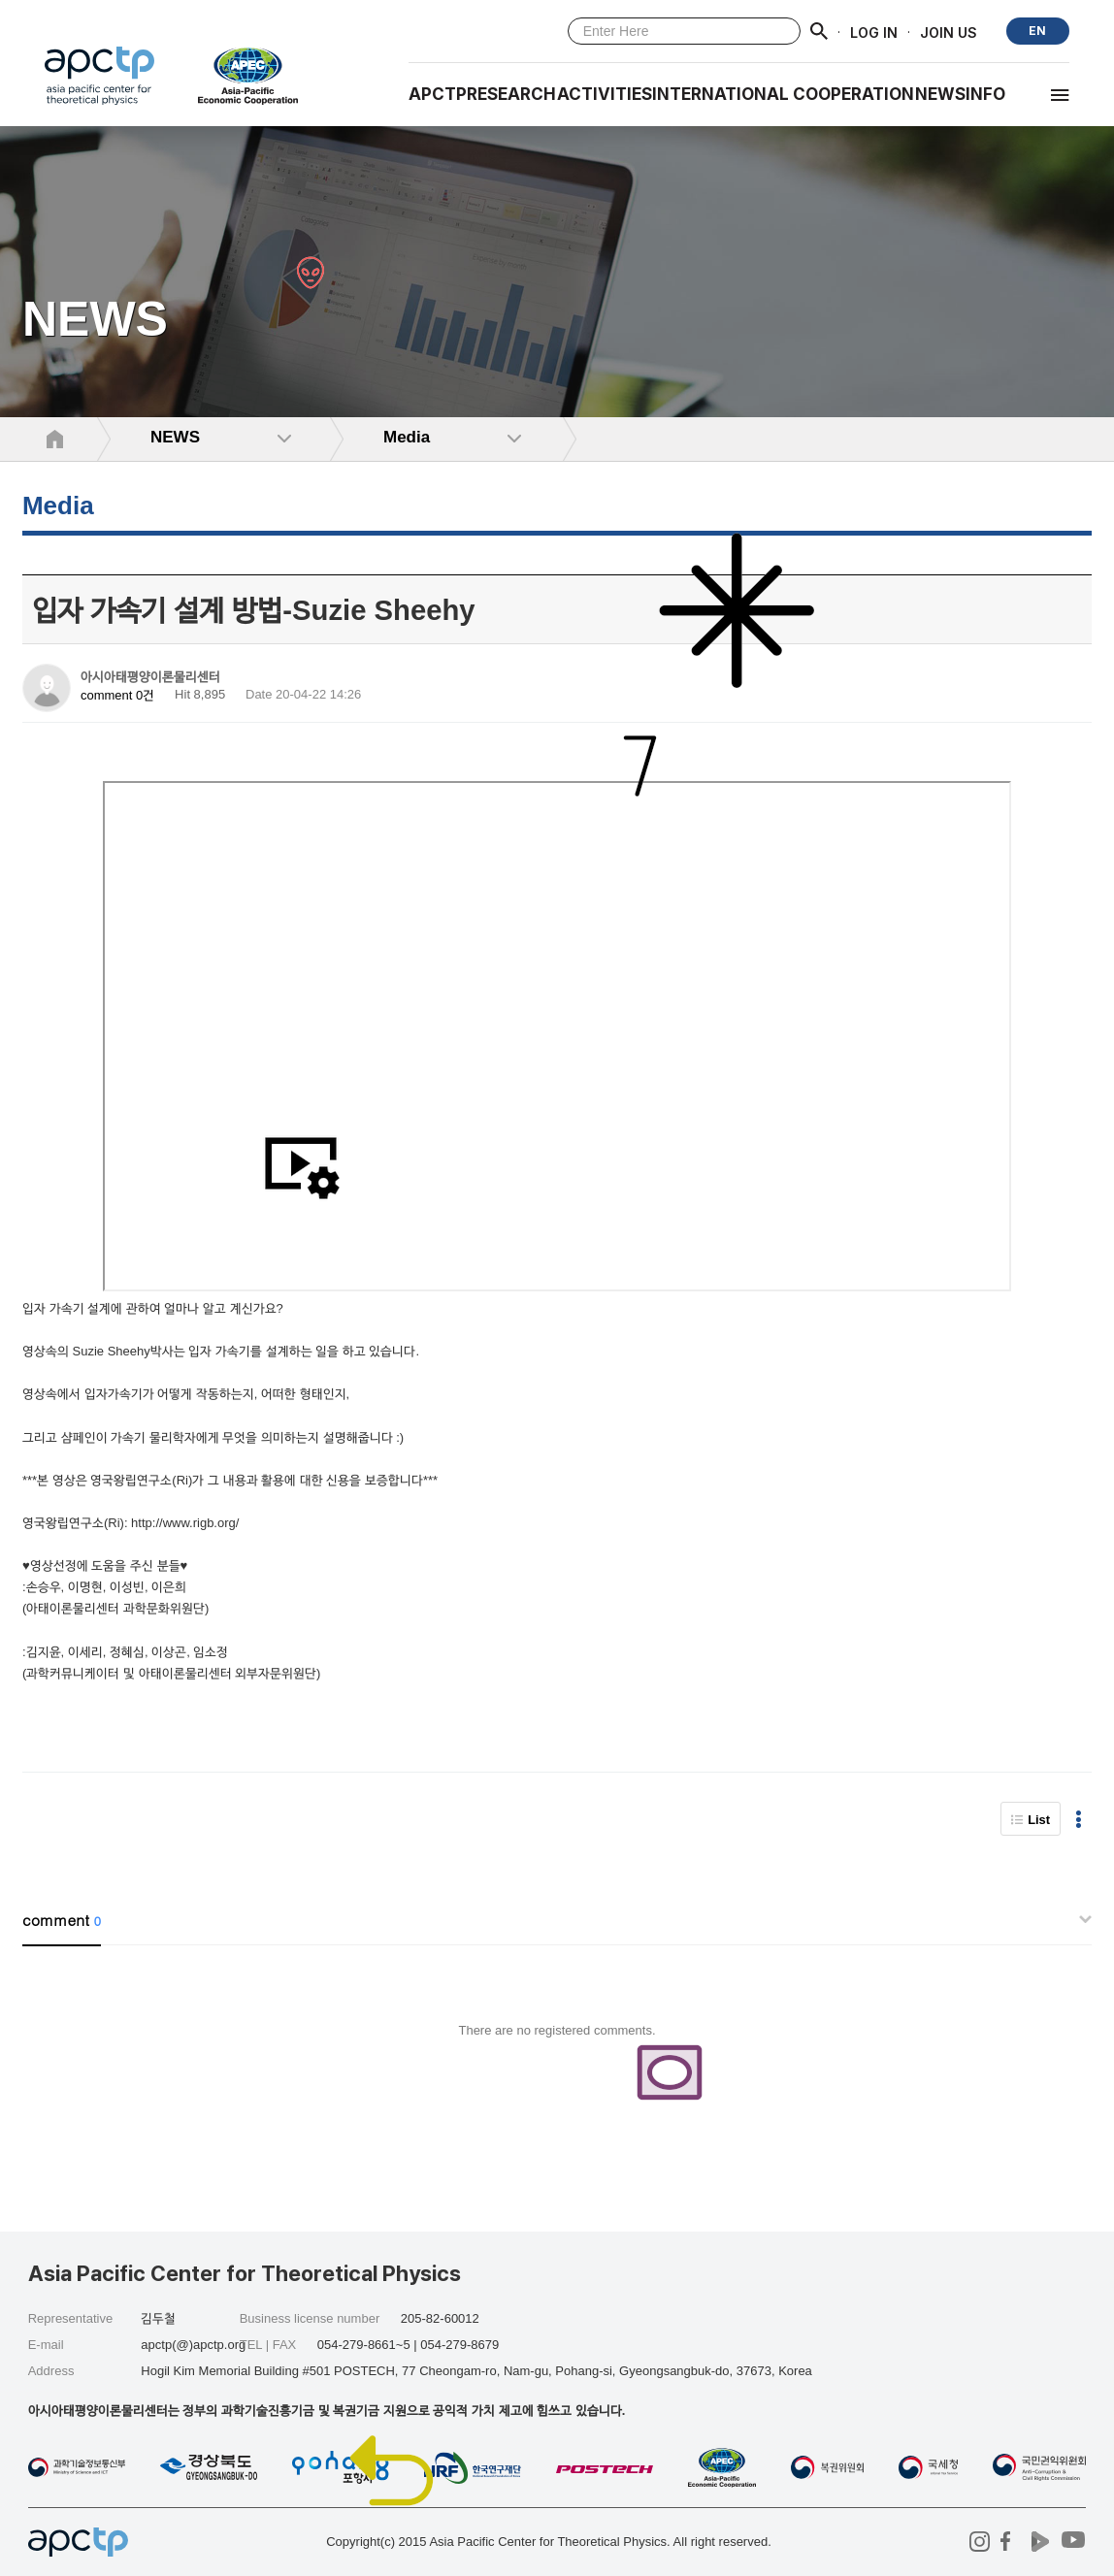  I want to click on apply vignette effect to image, so click(670, 2072).